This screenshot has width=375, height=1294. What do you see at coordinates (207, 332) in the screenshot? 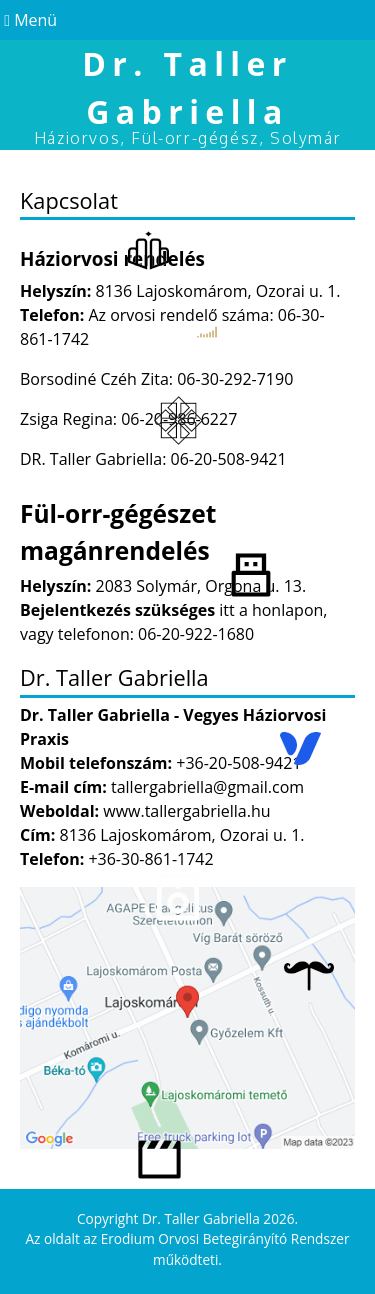
I see `view Social Blade analytics` at bounding box center [207, 332].